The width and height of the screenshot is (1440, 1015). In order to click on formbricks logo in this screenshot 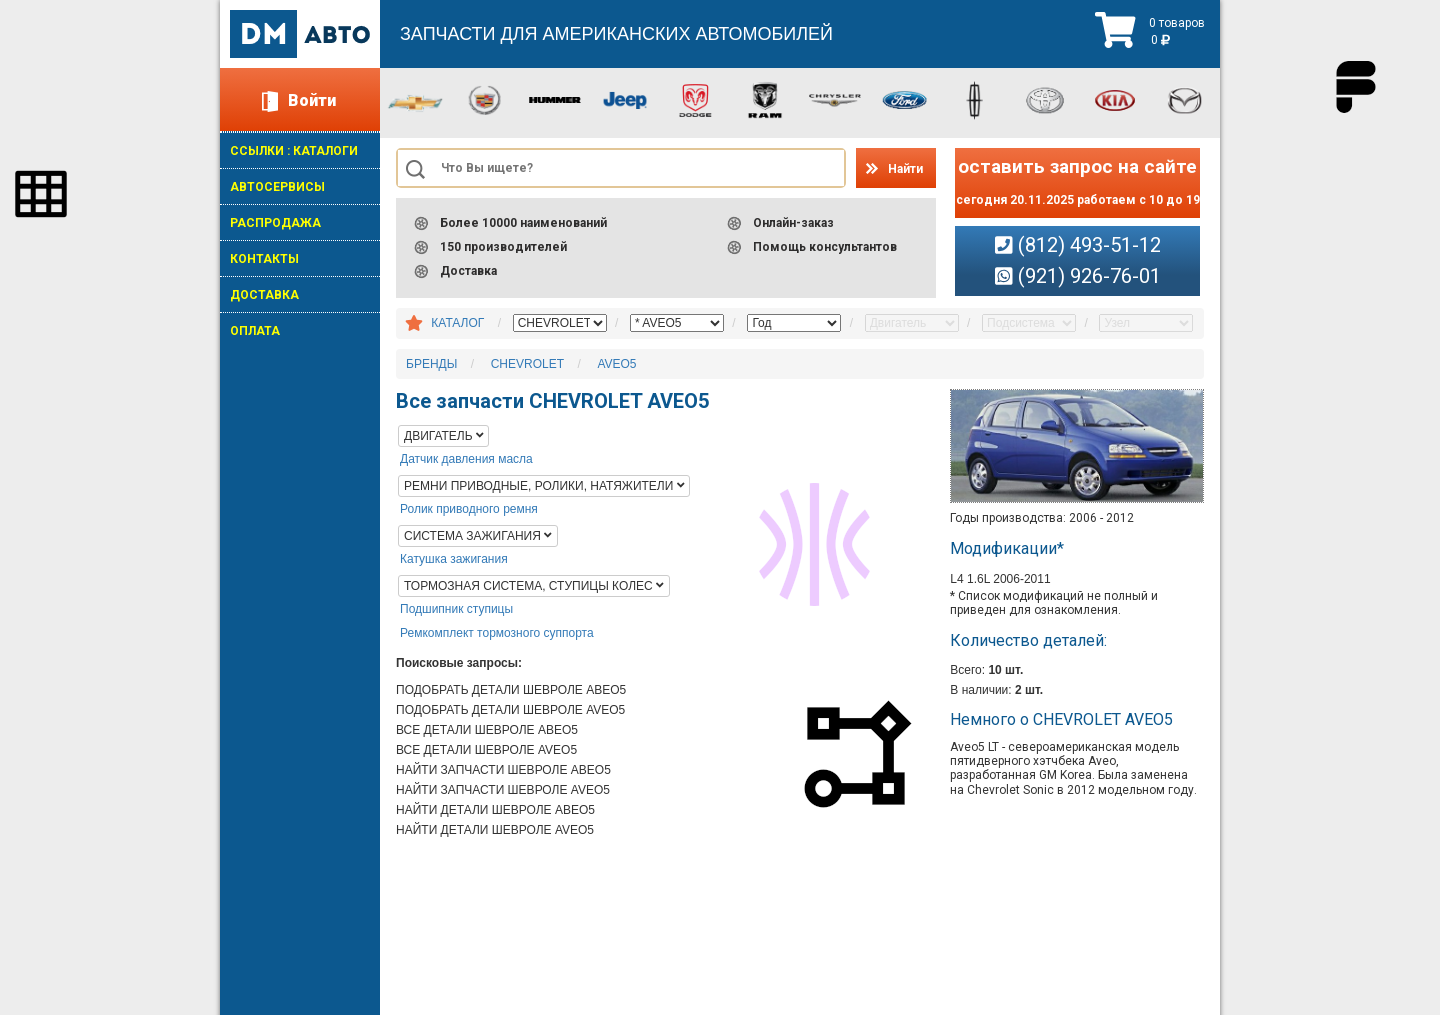, I will do `click(1356, 87)`.